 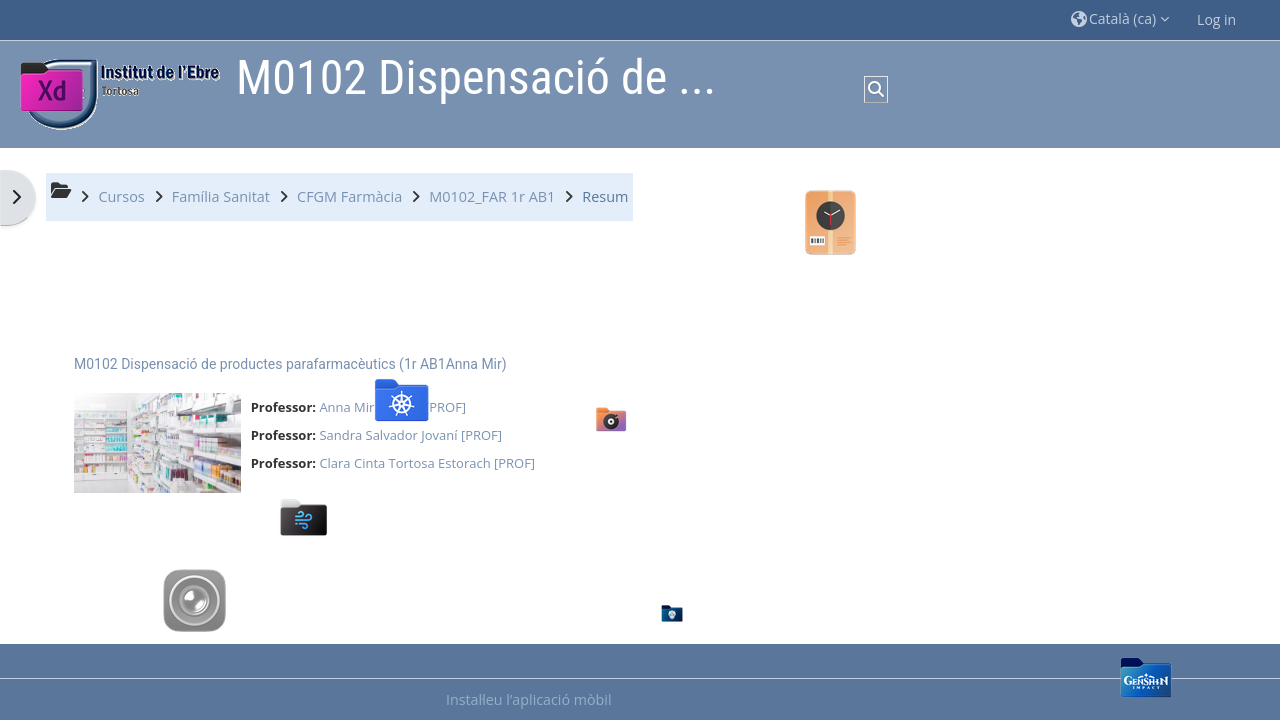 What do you see at coordinates (672, 614) in the screenshot?
I see `open folder containing rexus gaming files` at bounding box center [672, 614].